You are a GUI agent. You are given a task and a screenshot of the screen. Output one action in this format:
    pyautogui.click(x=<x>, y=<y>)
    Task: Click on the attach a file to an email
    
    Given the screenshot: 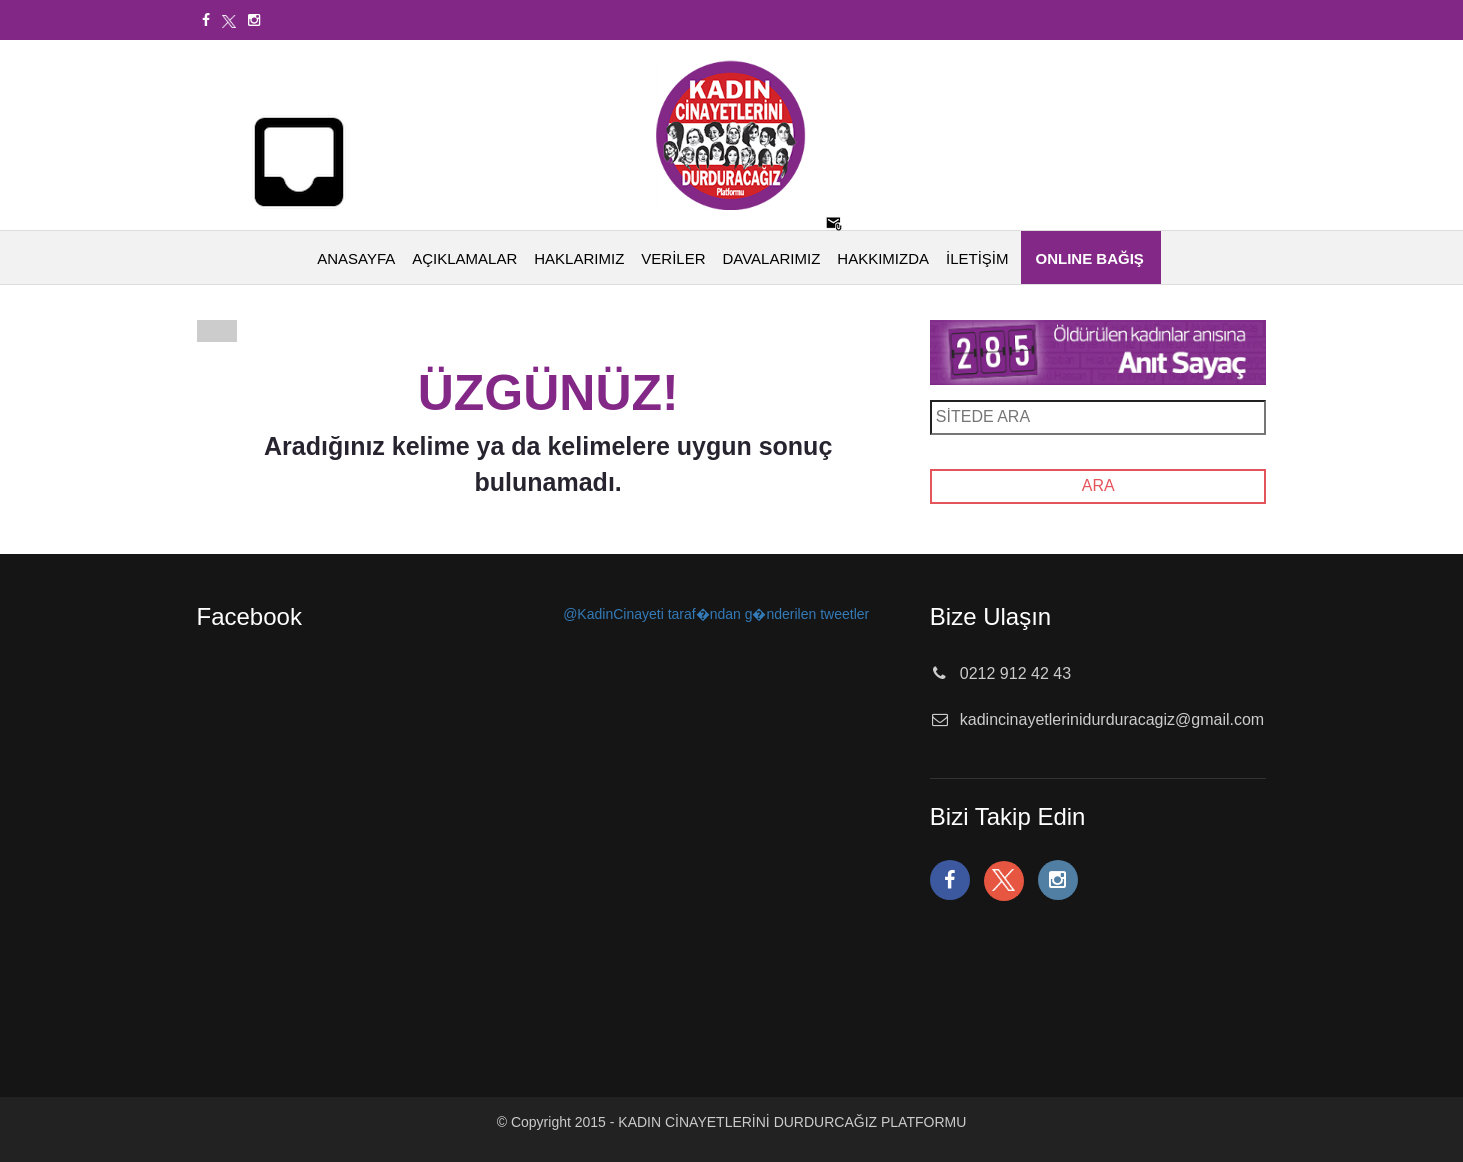 What is the action you would take?
    pyautogui.click(x=834, y=224)
    